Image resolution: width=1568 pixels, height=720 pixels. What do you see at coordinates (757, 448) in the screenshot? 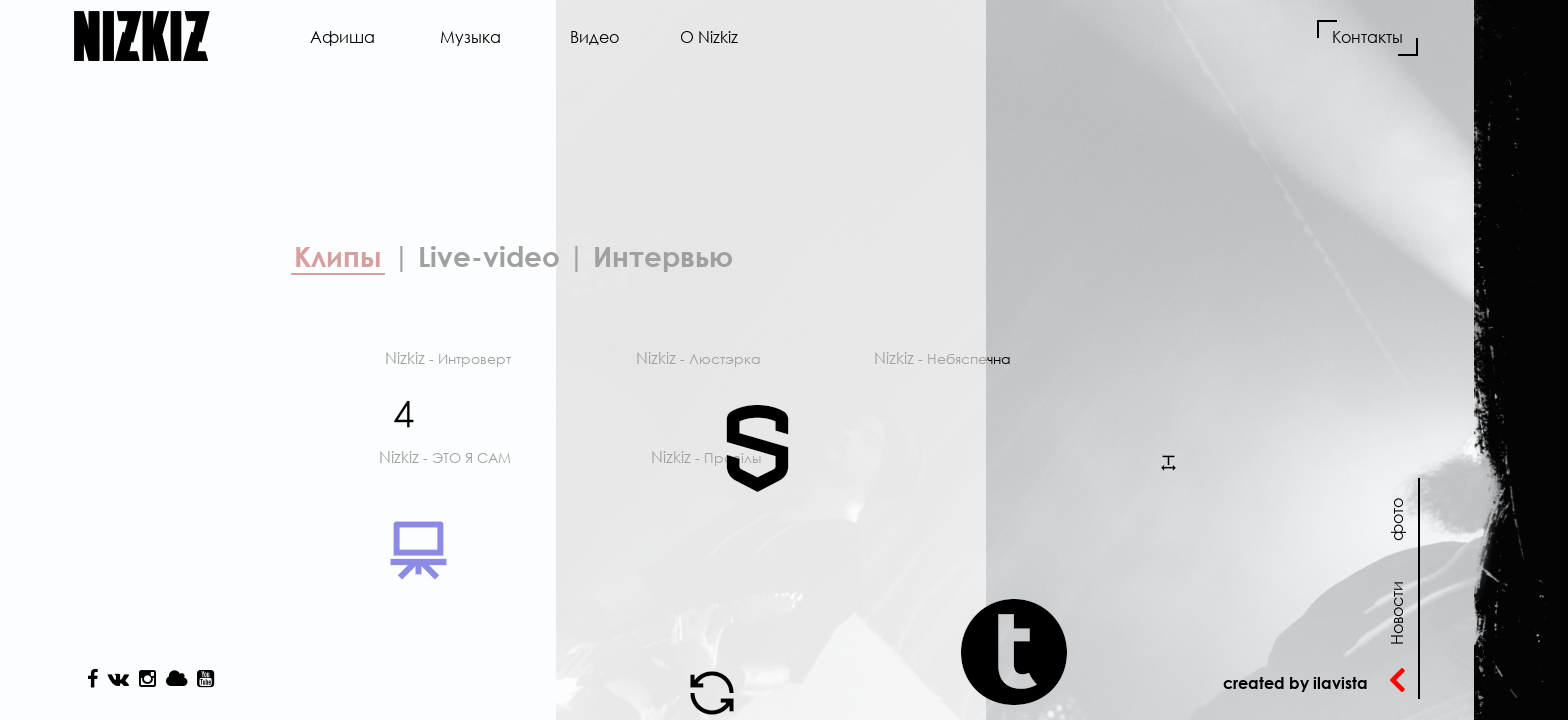
I see `symphony messaging platform logo` at bounding box center [757, 448].